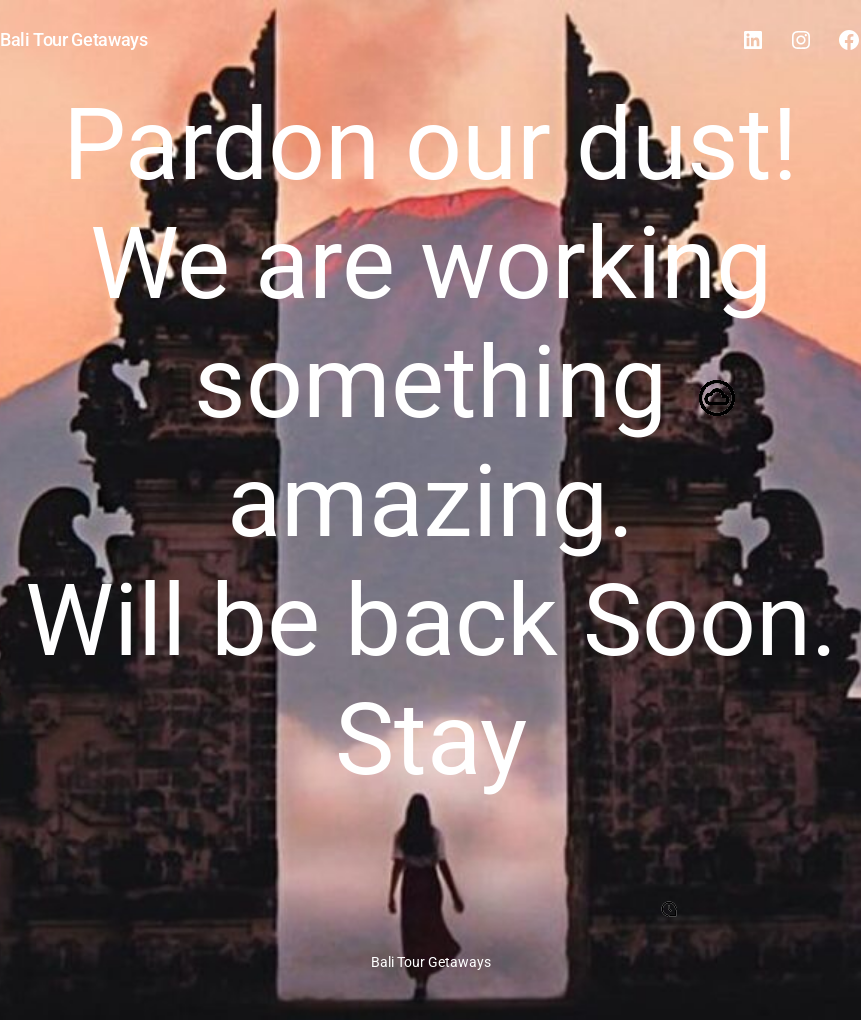  Describe the element at coordinates (717, 398) in the screenshot. I see `access cloud storage` at that location.